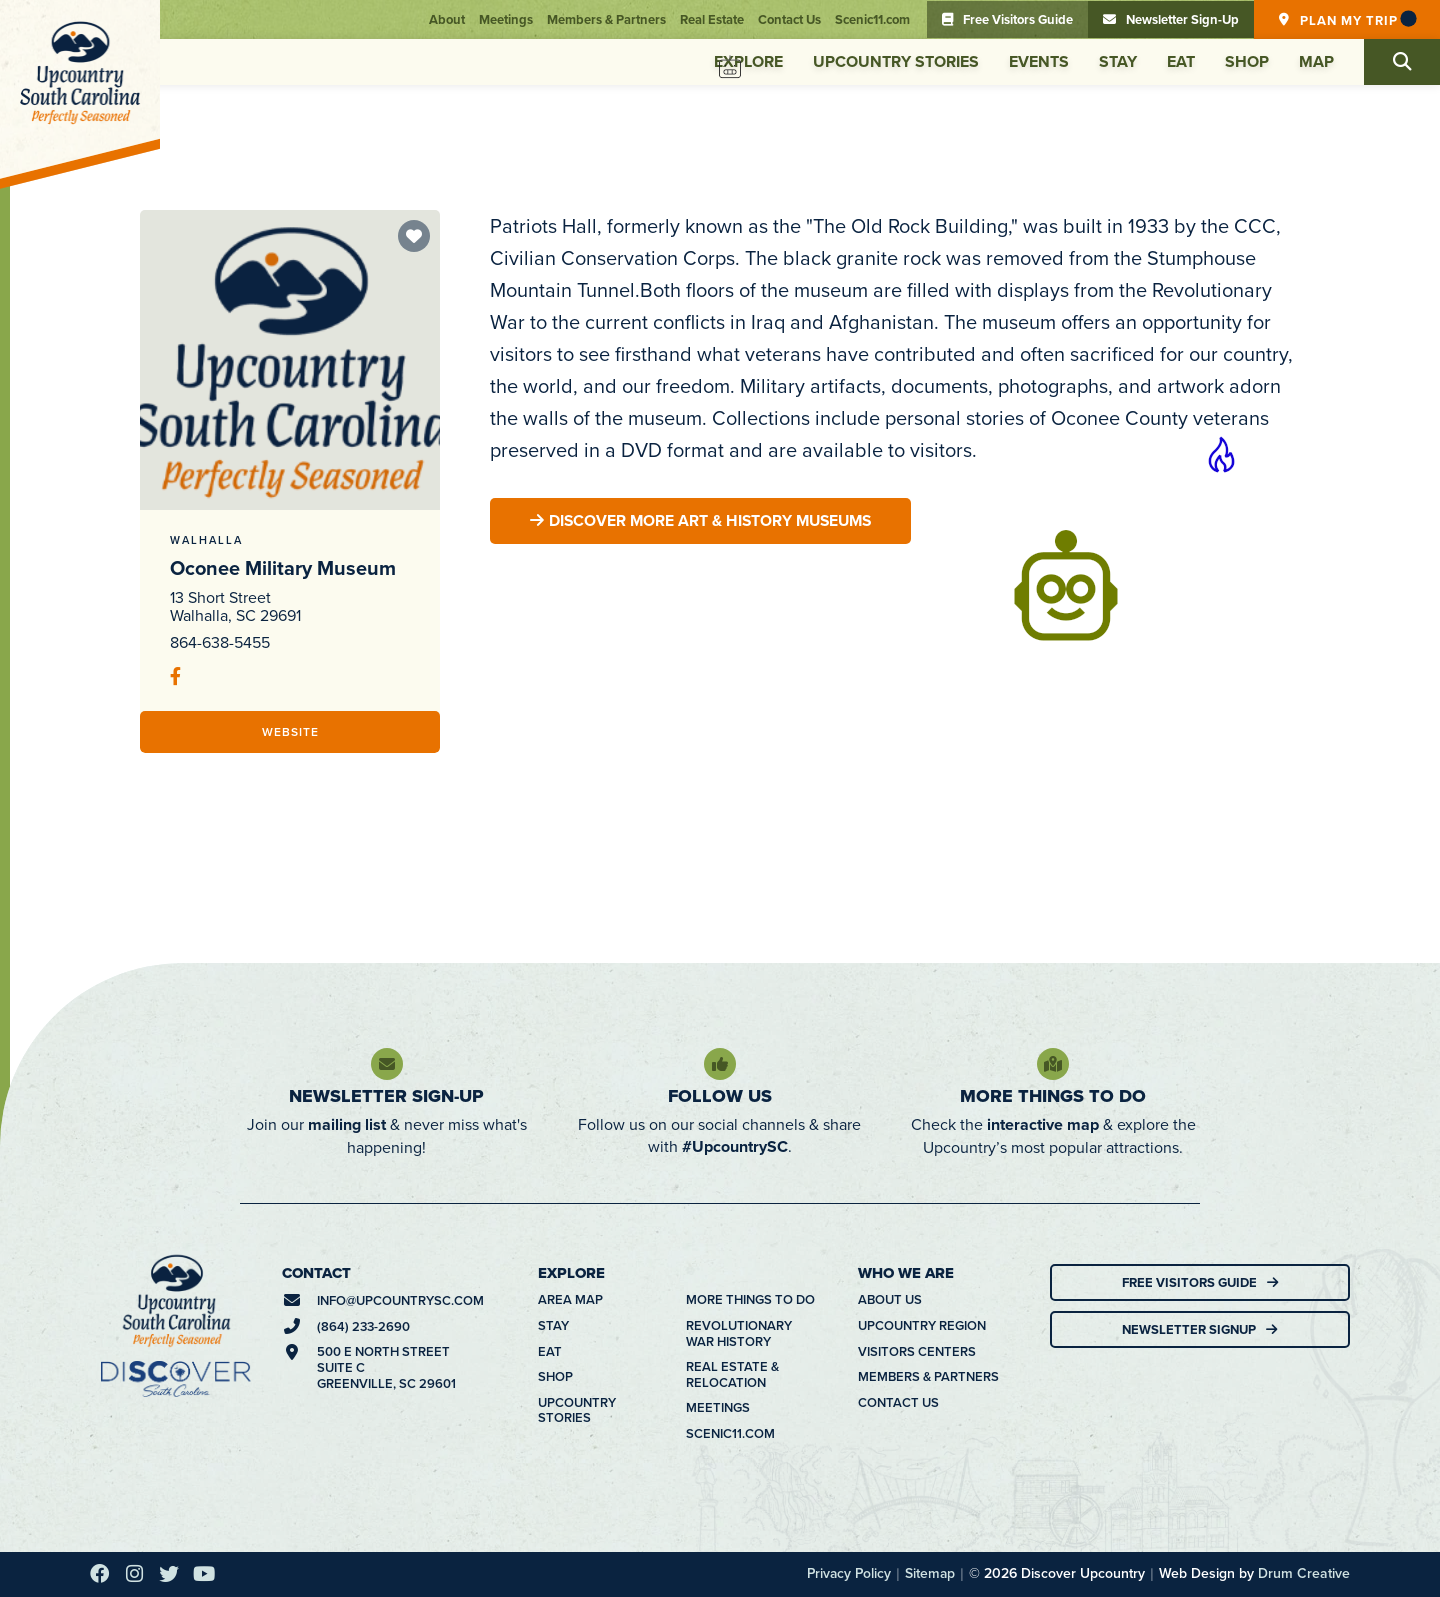 Image resolution: width=1440 pixels, height=1597 pixels. Describe the element at coordinates (730, 68) in the screenshot. I see `access AI assistant or chatbot` at that location.